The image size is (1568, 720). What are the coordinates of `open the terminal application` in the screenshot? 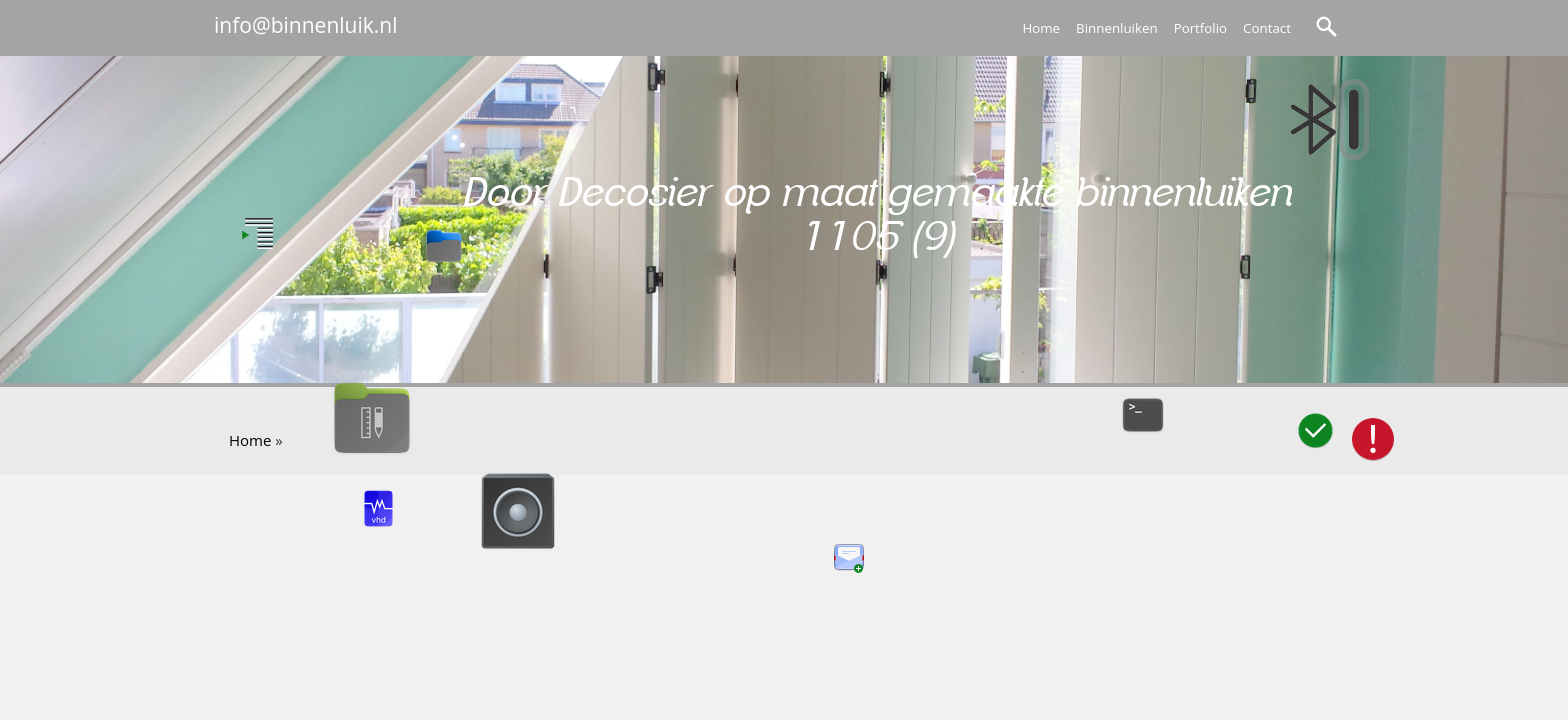 It's located at (1143, 415).